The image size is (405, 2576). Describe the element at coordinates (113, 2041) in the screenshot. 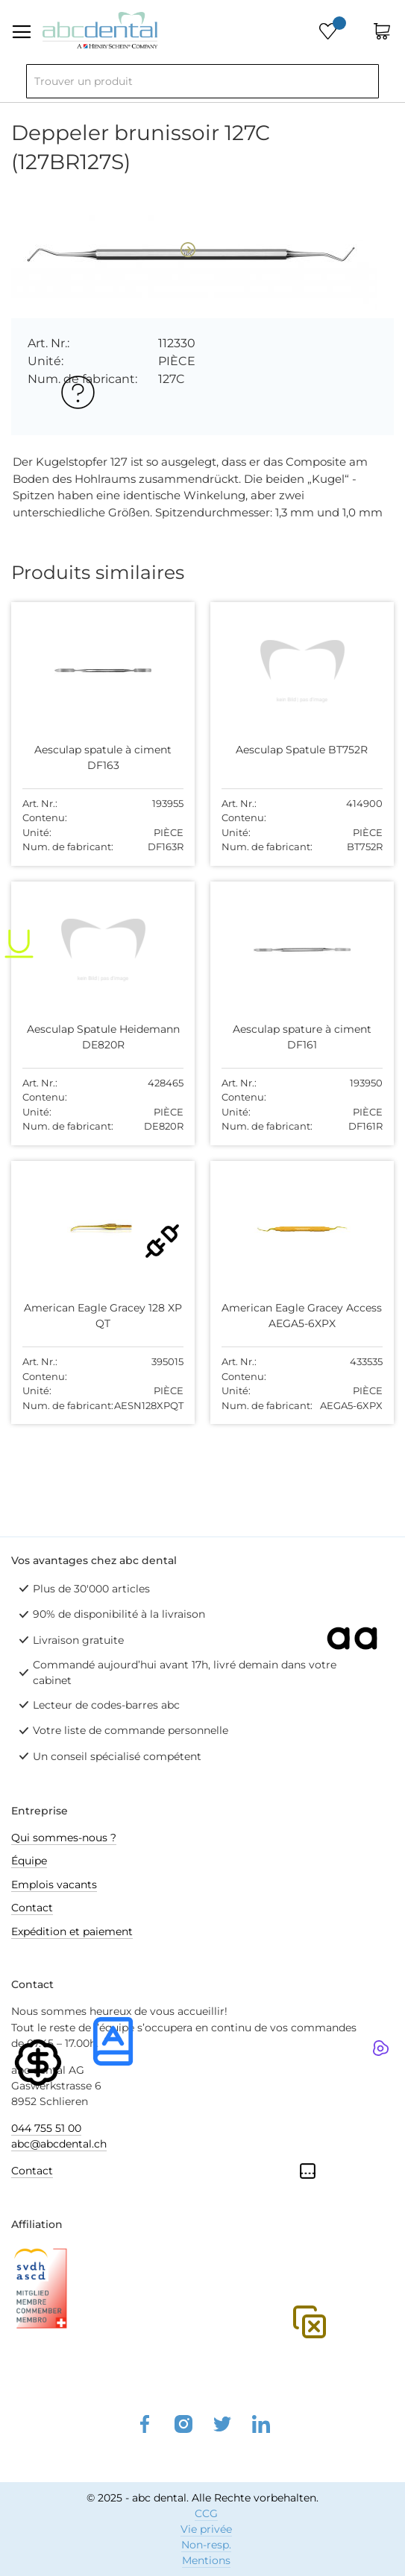

I see `access dictionary or glossary` at that location.